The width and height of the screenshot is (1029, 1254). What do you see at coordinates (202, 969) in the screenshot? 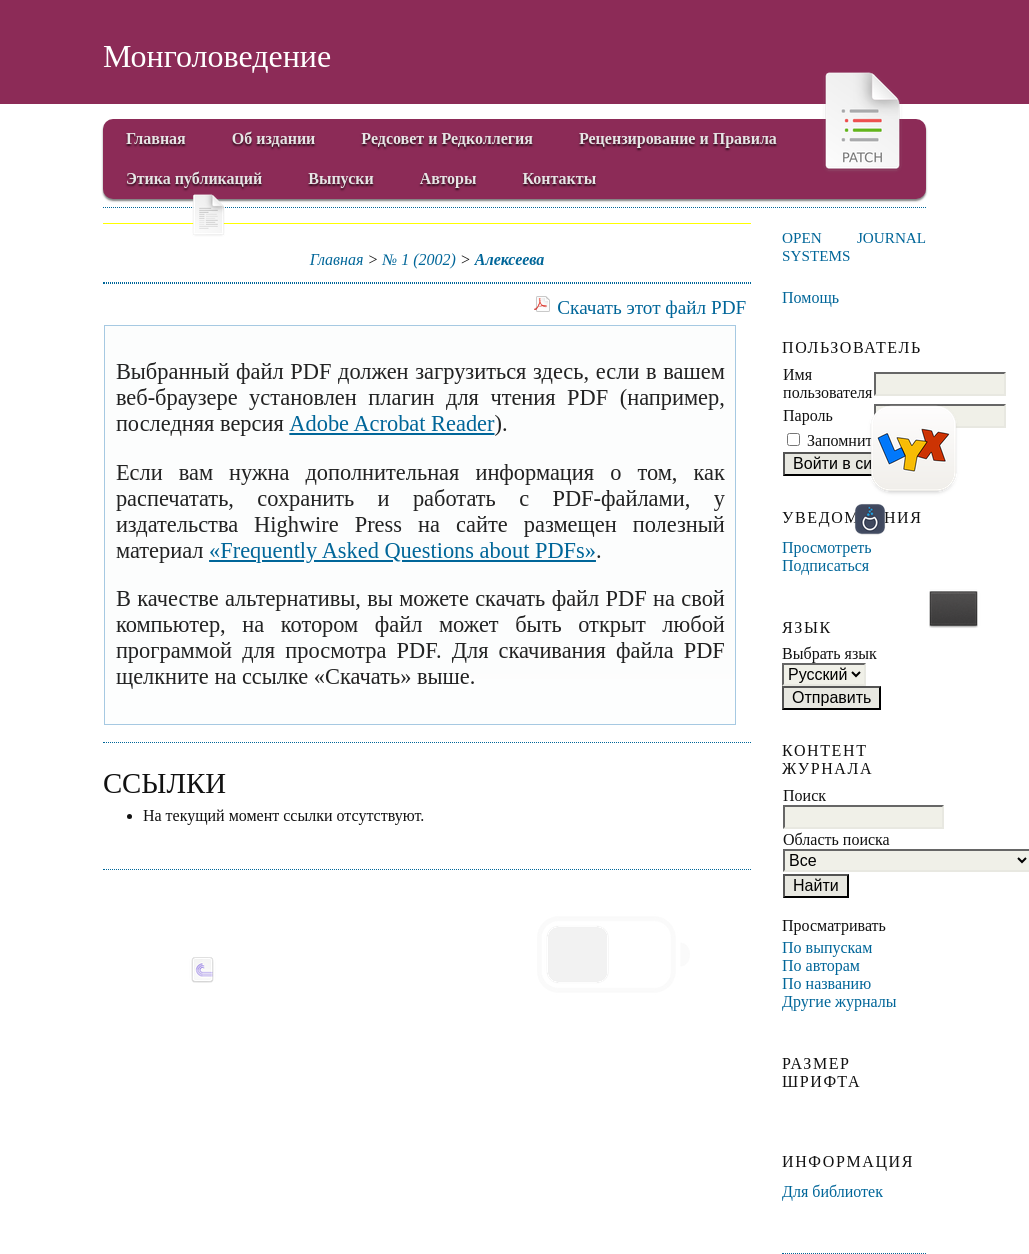
I see `a bittorrent torrent file` at bounding box center [202, 969].